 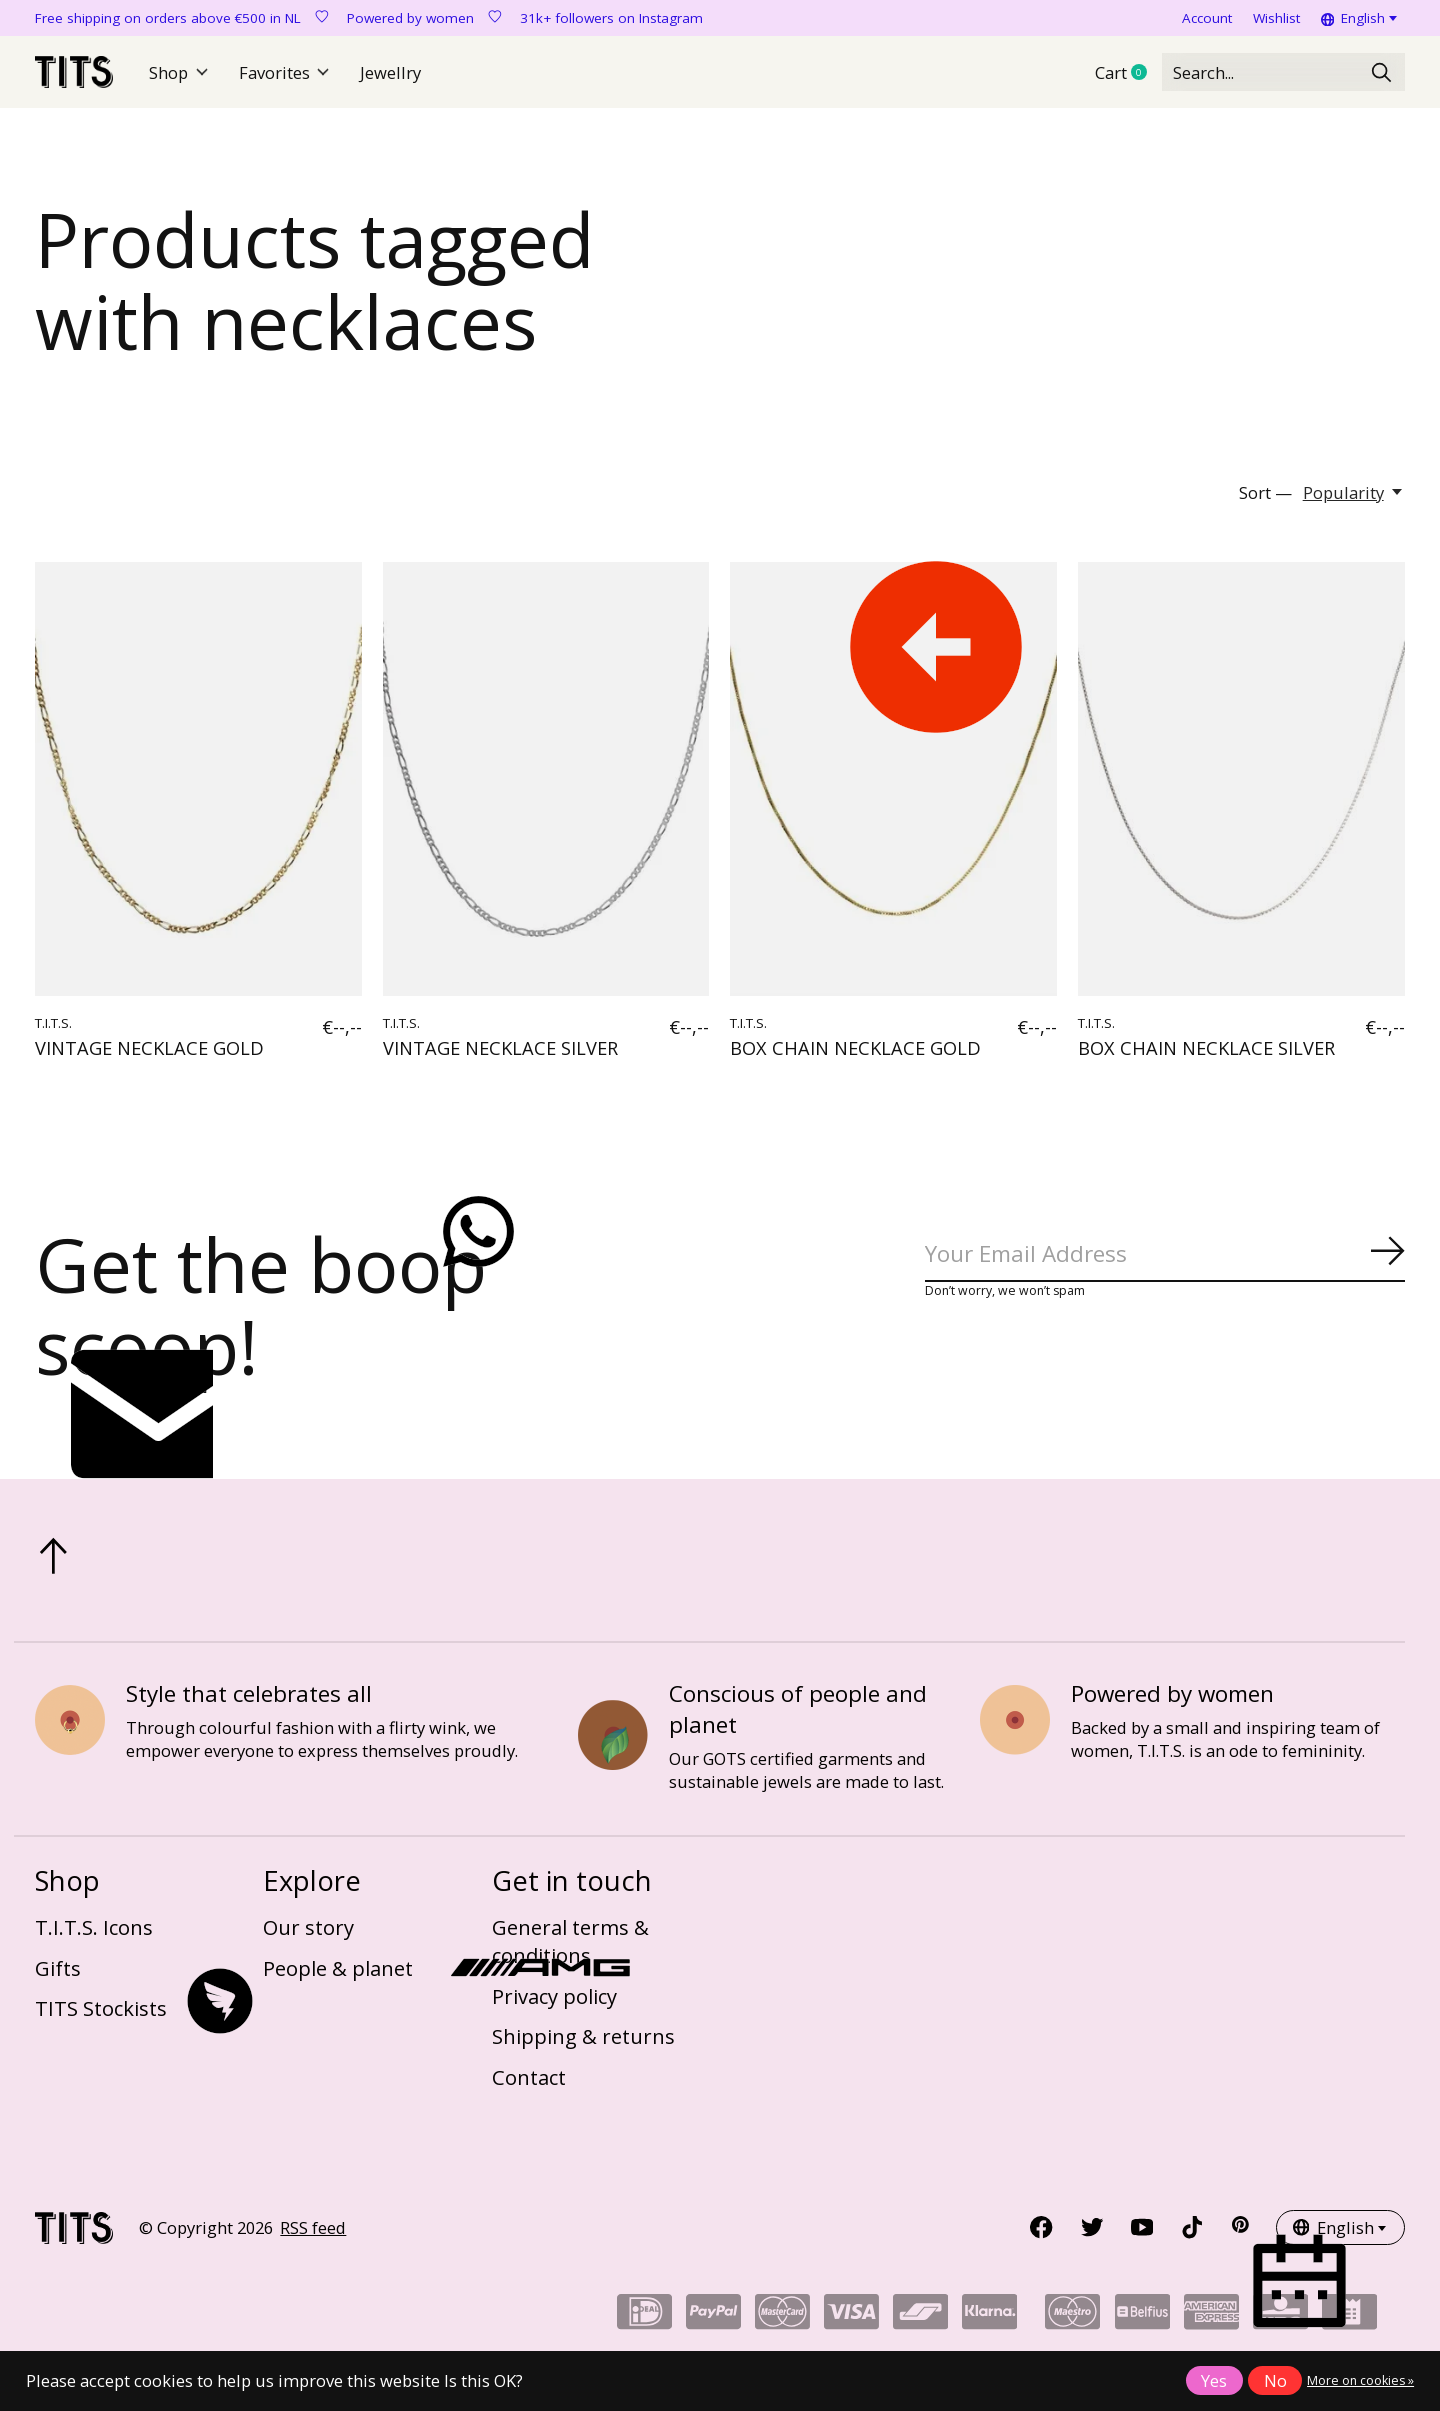 I want to click on view calendar or schedule, so click(x=1299, y=2285).